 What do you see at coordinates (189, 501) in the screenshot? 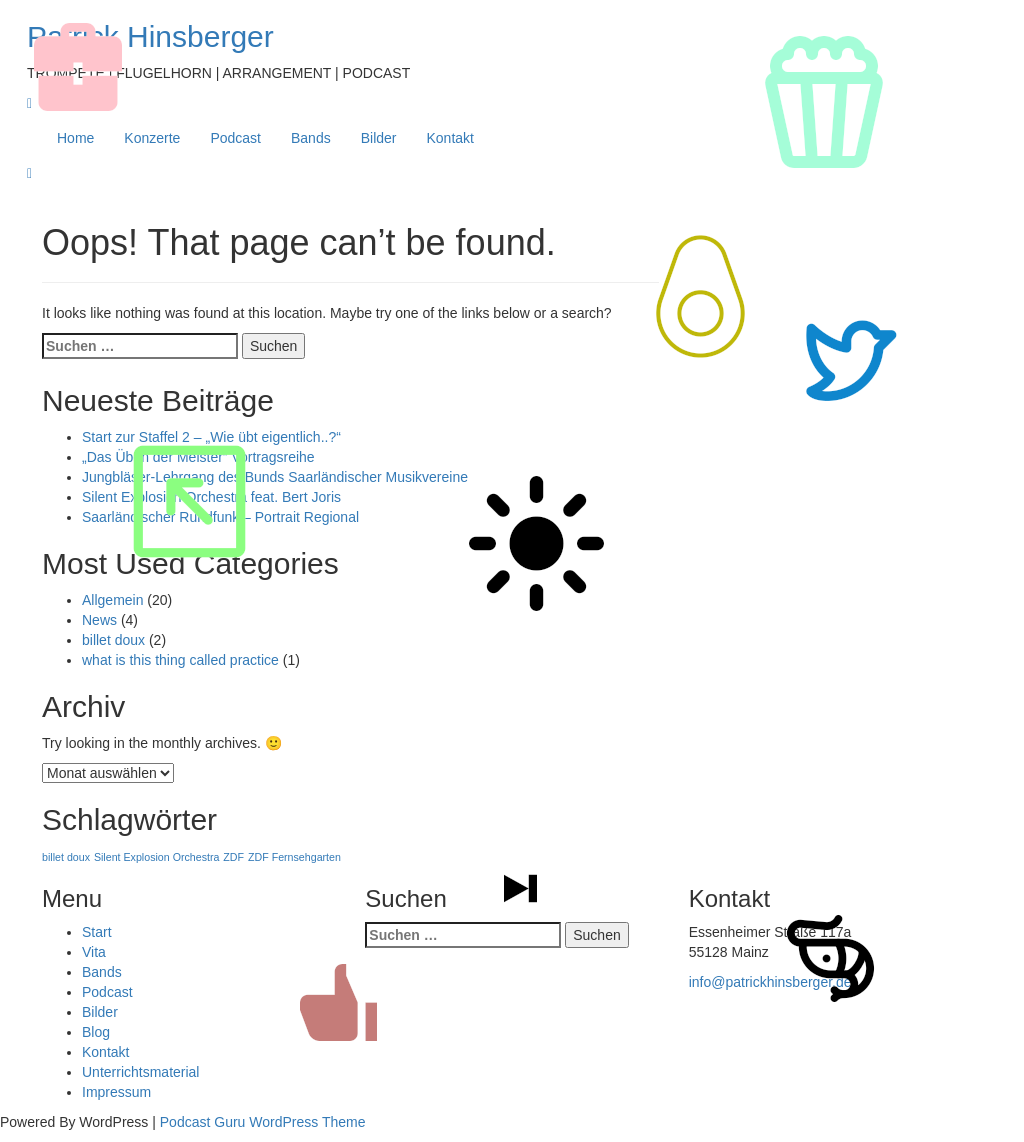
I see `navigate to previous screen or parent folder` at bounding box center [189, 501].